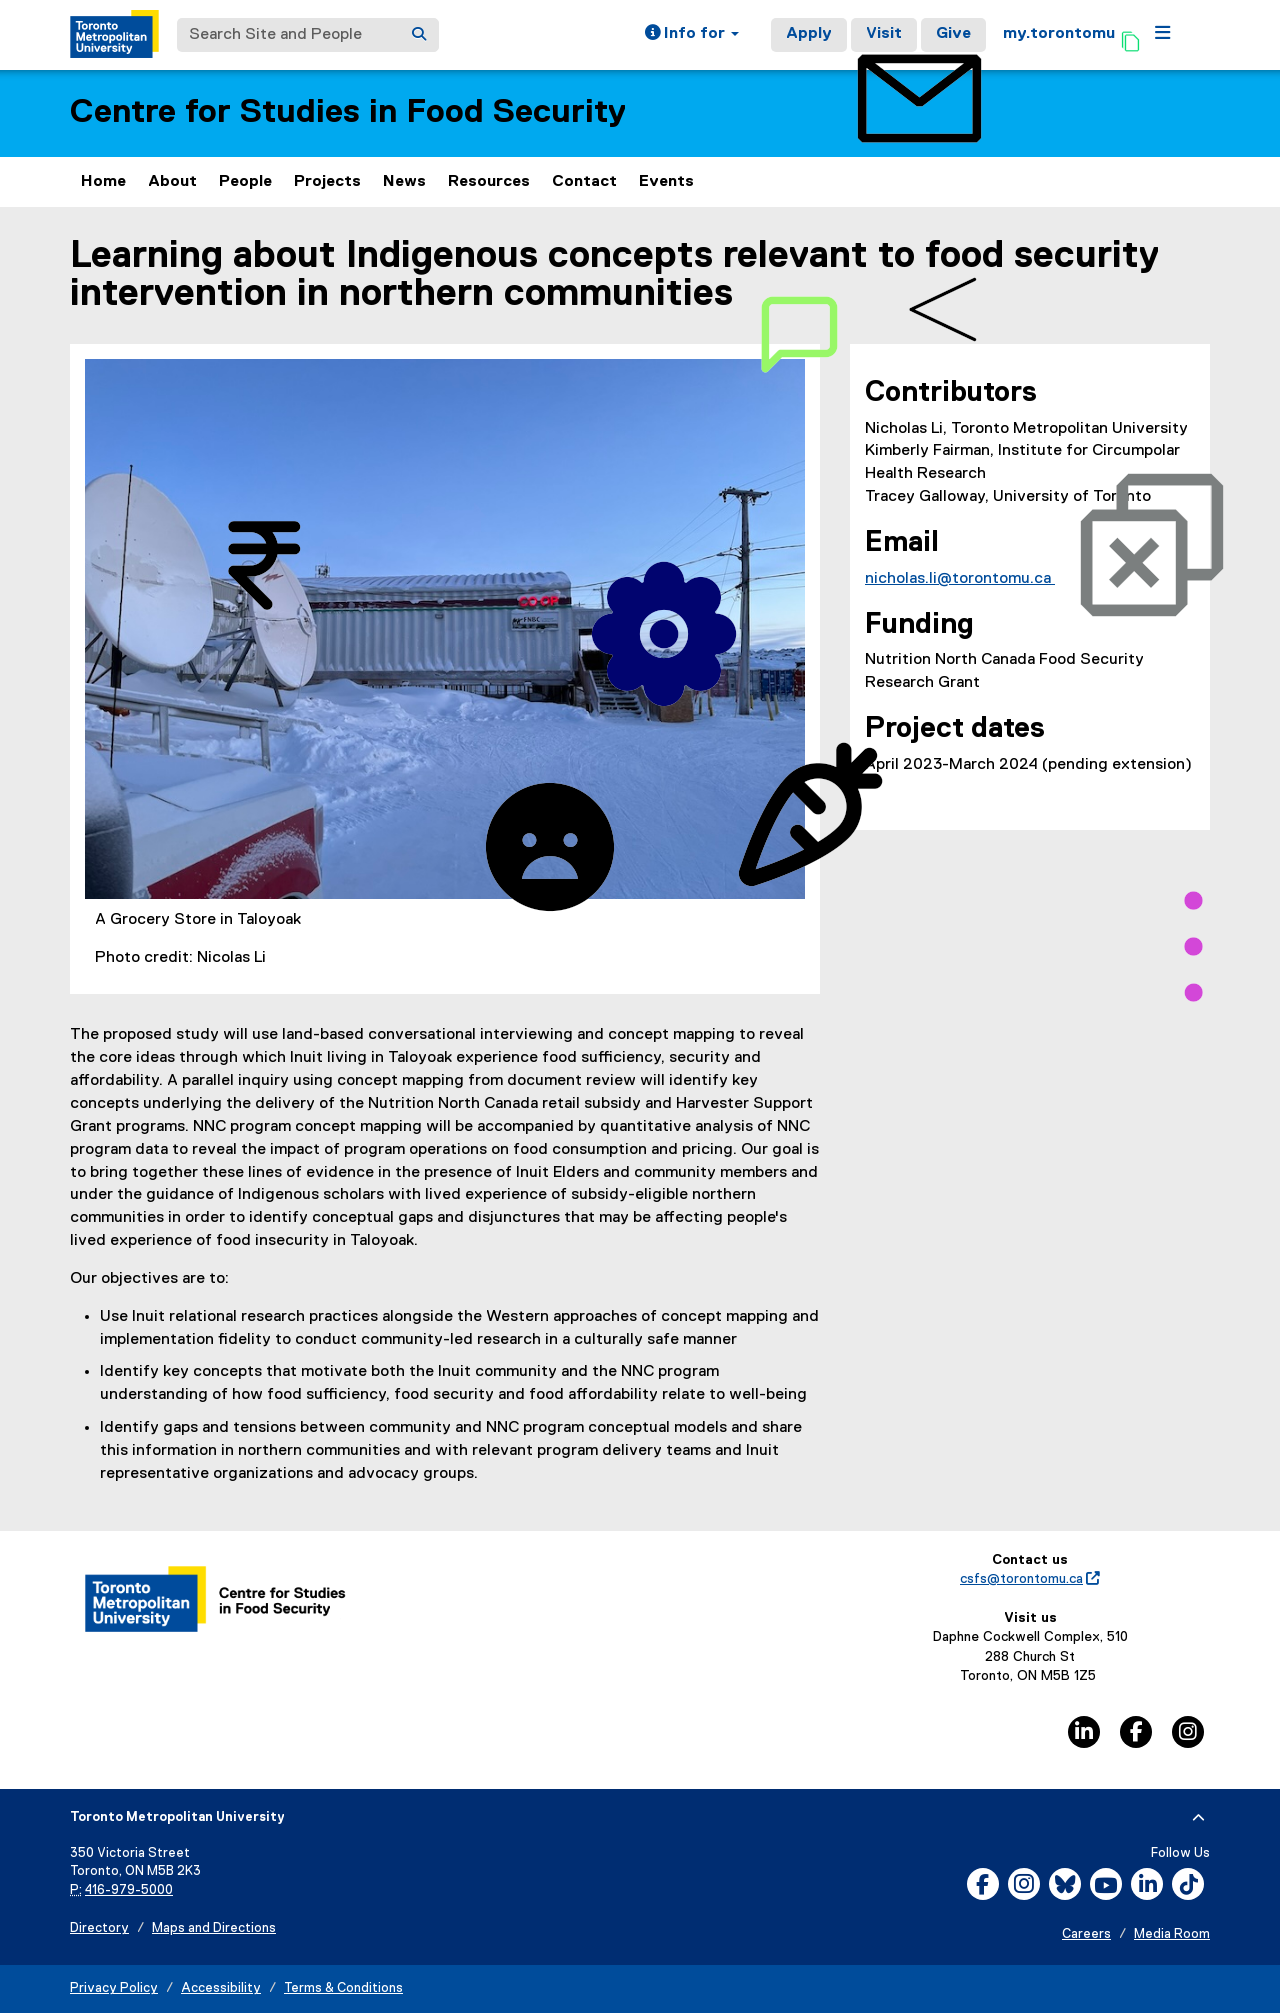  What do you see at coordinates (1193, 946) in the screenshot?
I see `open additional options menu` at bounding box center [1193, 946].